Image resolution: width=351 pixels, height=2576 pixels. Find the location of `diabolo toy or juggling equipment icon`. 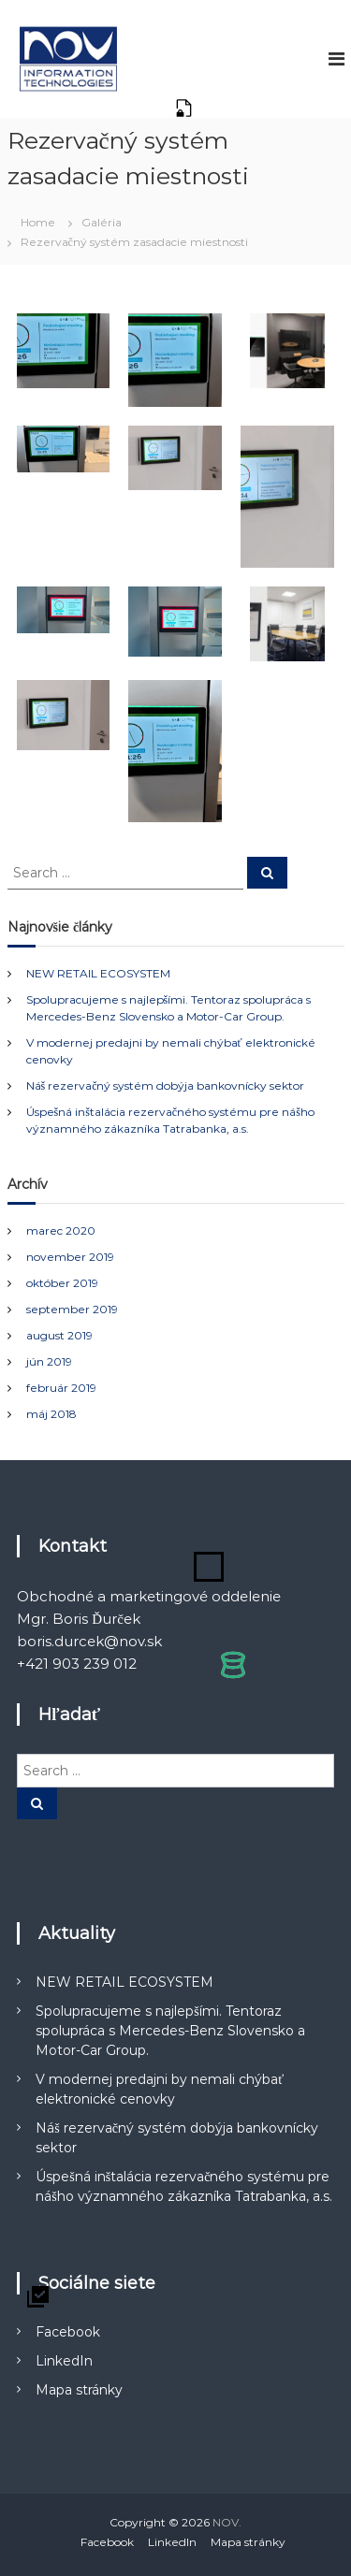

diabolo toy or juggling equipment icon is located at coordinates (233, 1665).